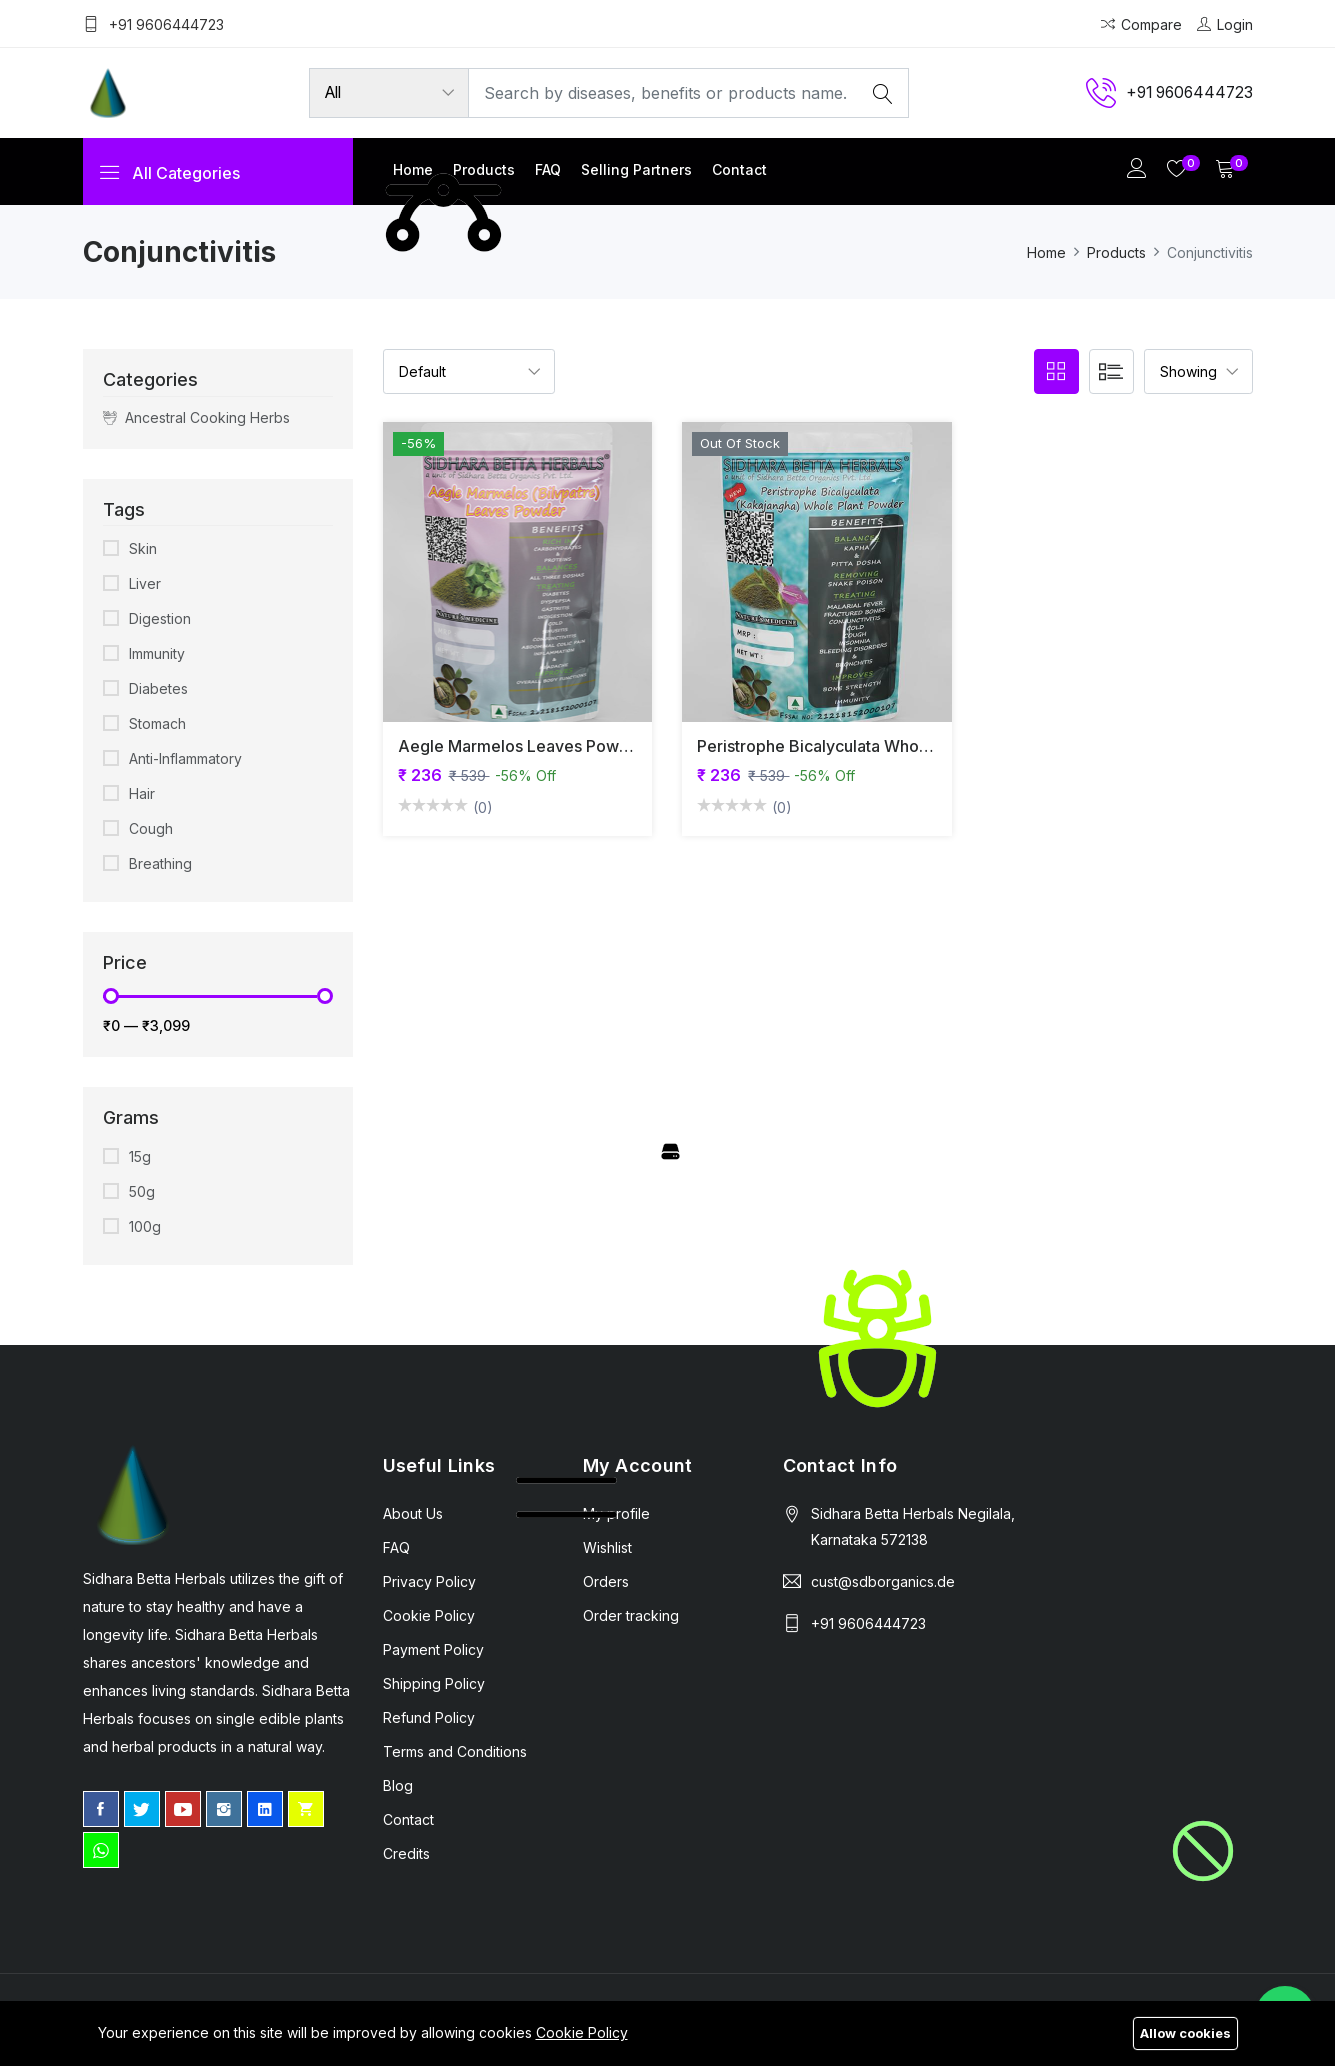  I want to click on edit vector path or bezier curve, so click(443, 212).